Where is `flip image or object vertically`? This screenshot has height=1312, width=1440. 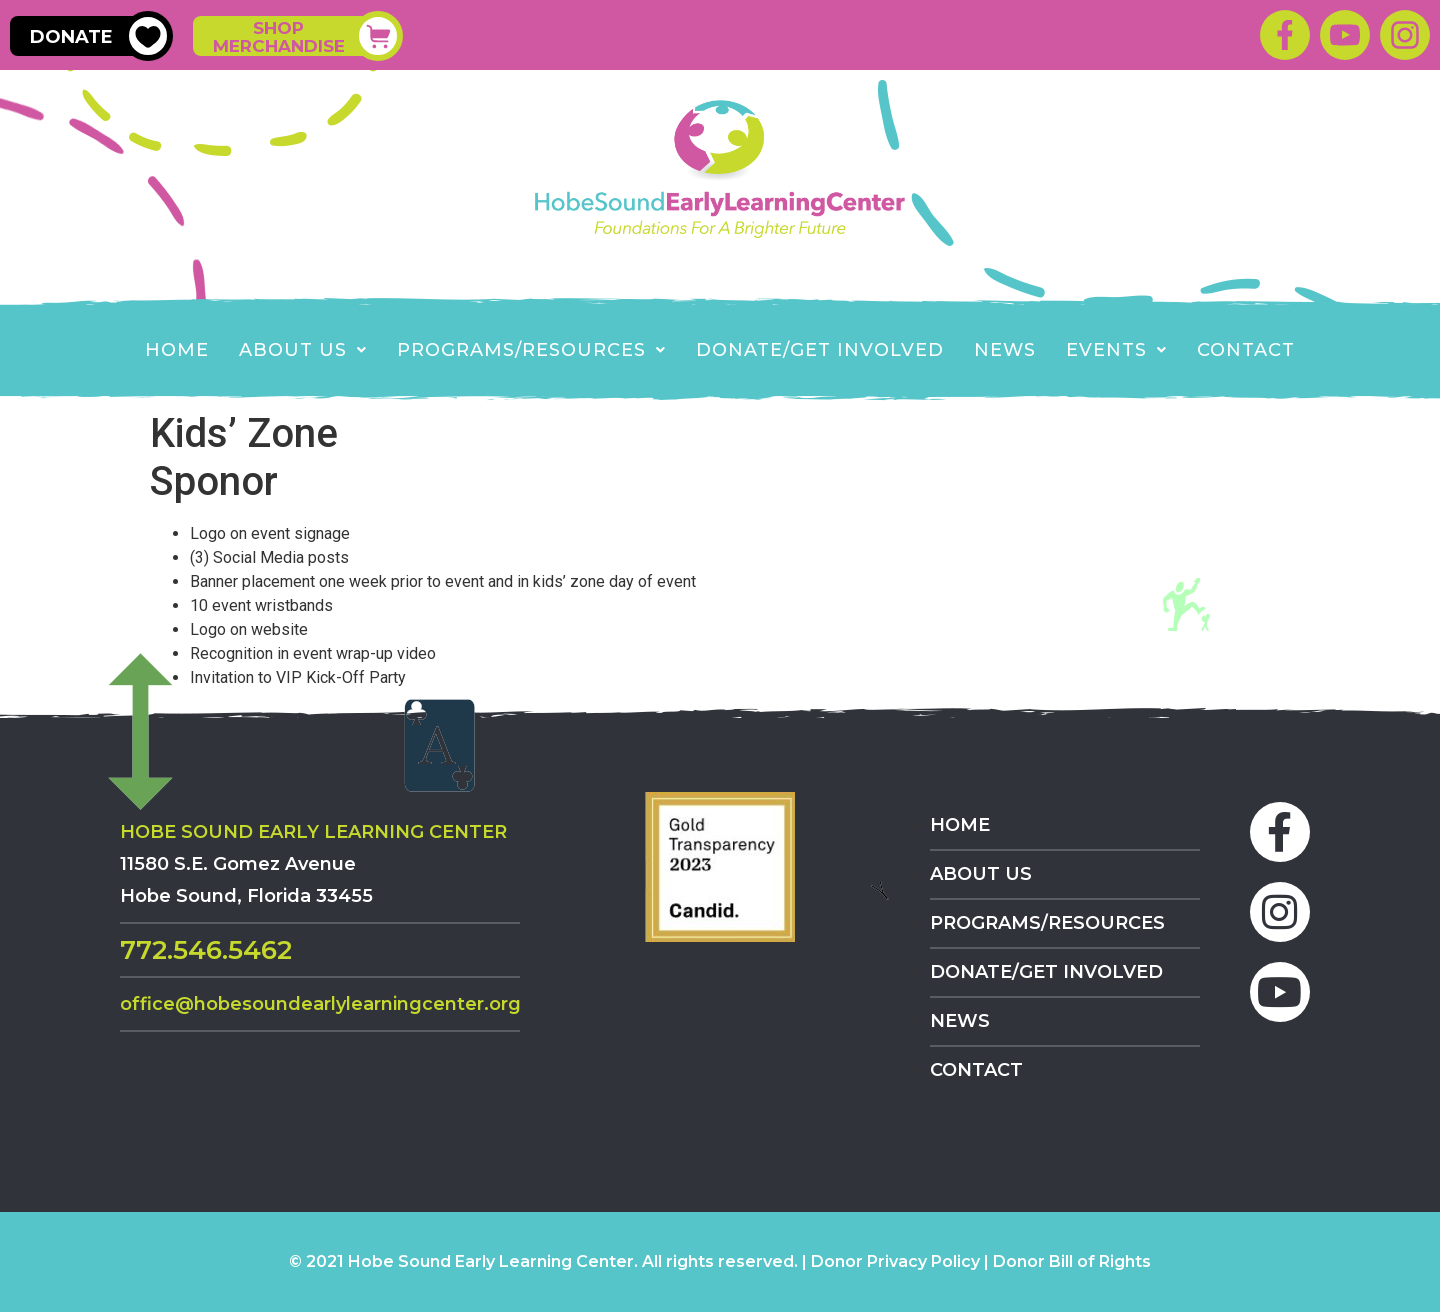
flip image or object vertically is located at coordinates (140, 731).